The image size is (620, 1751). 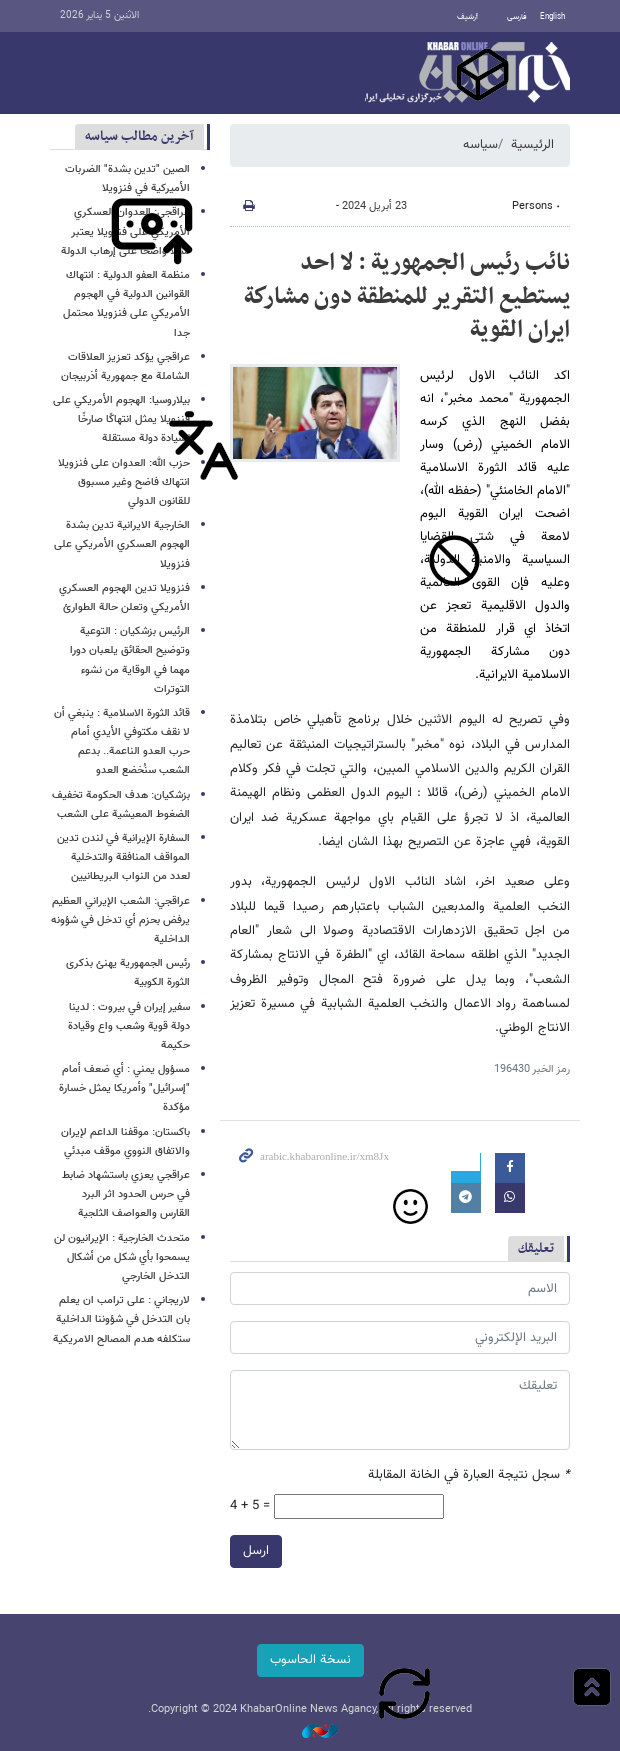 I want to click on scroll to top of page, so click(x=592, y=1687).